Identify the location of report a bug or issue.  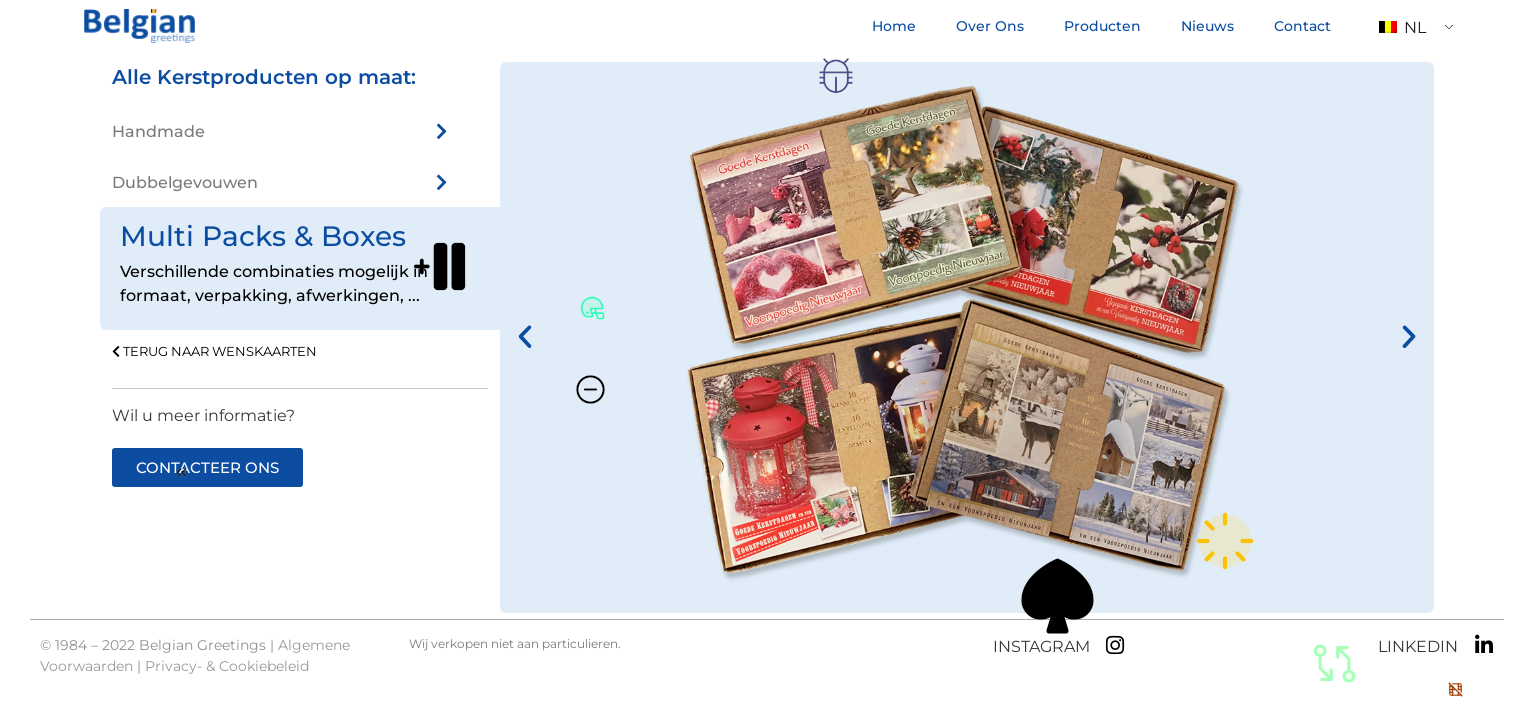
(836, 75).